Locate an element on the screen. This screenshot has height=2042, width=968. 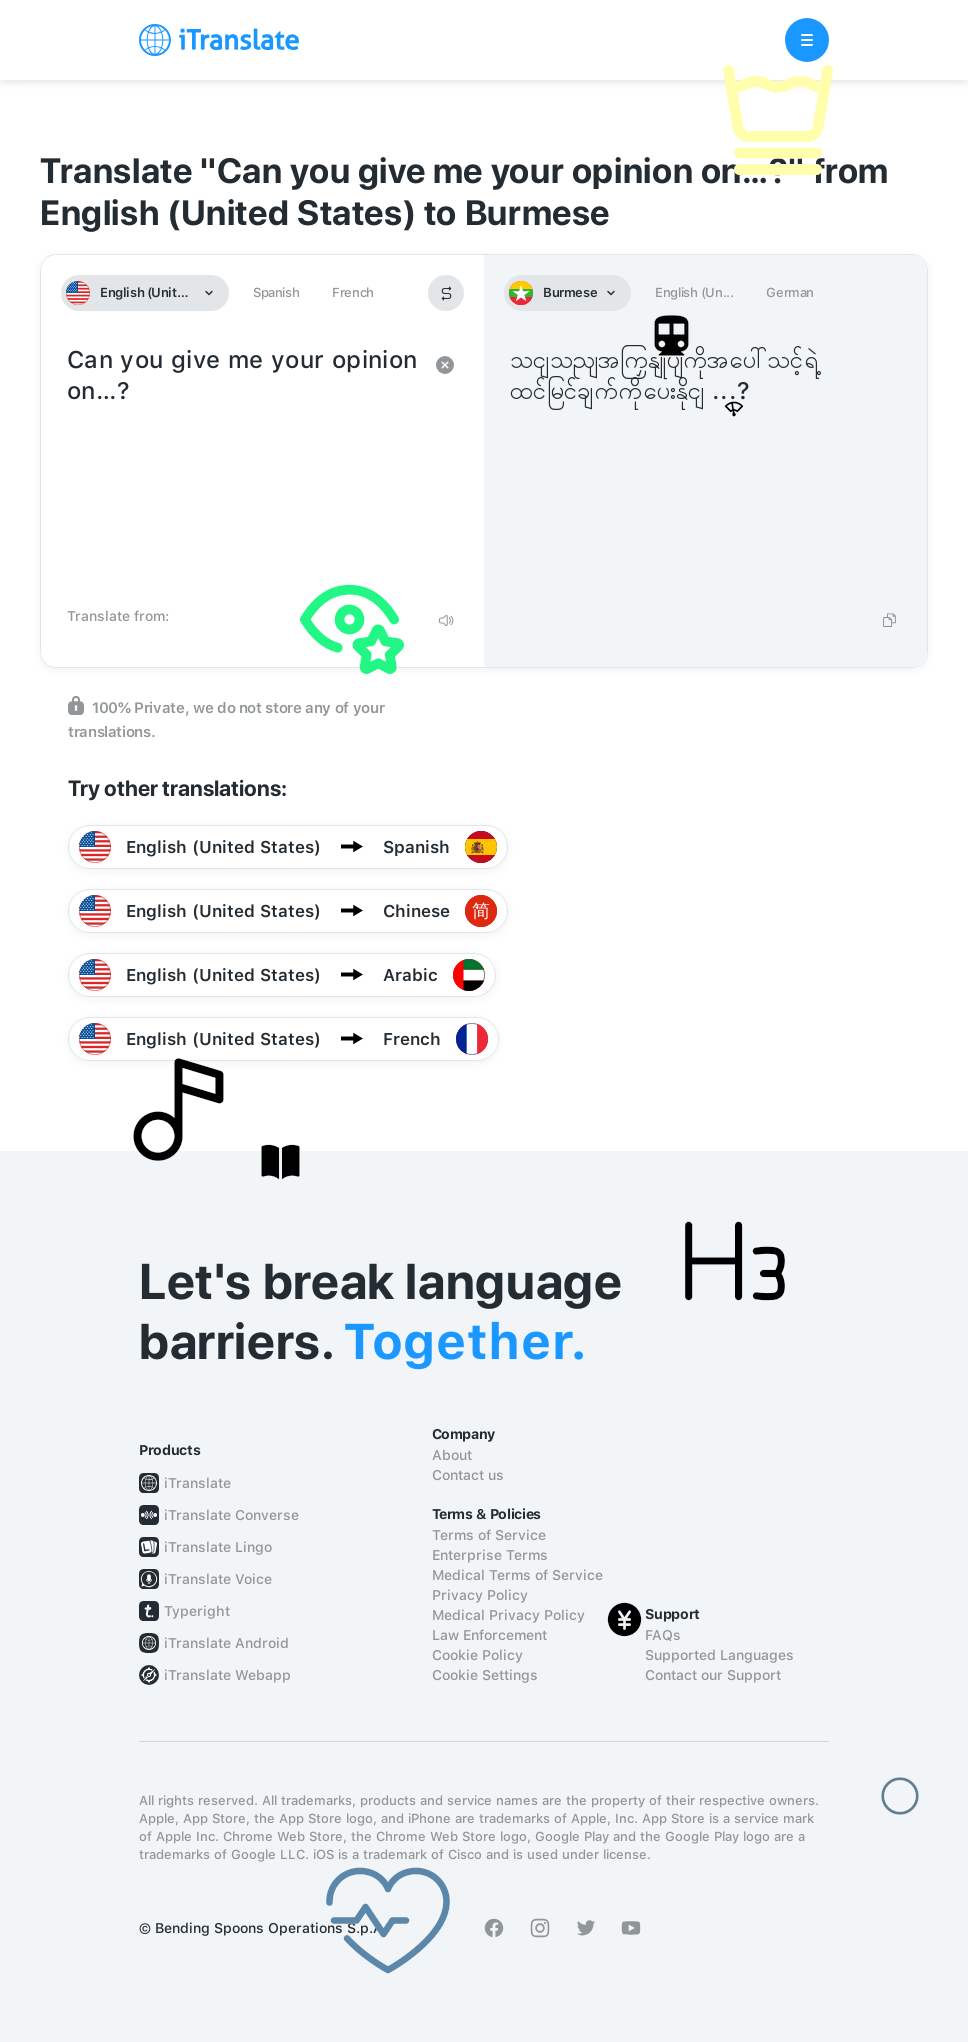
play or access music is located at coordinates (178, 1107).